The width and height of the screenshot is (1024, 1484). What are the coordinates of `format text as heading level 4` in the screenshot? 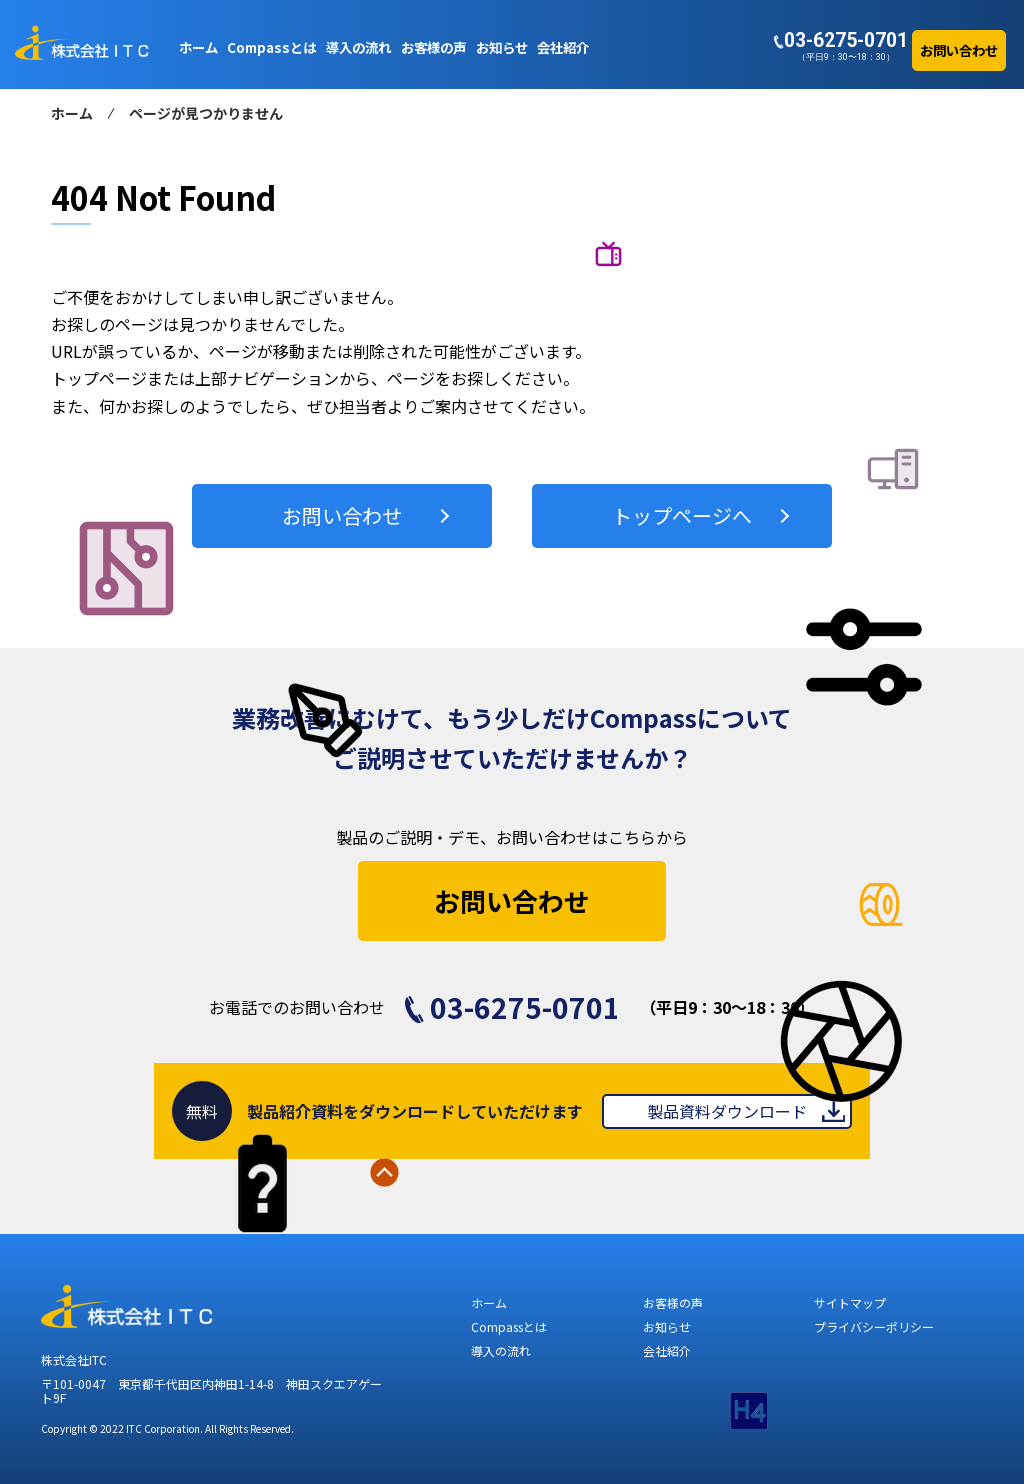 It's located at (749, 1411).